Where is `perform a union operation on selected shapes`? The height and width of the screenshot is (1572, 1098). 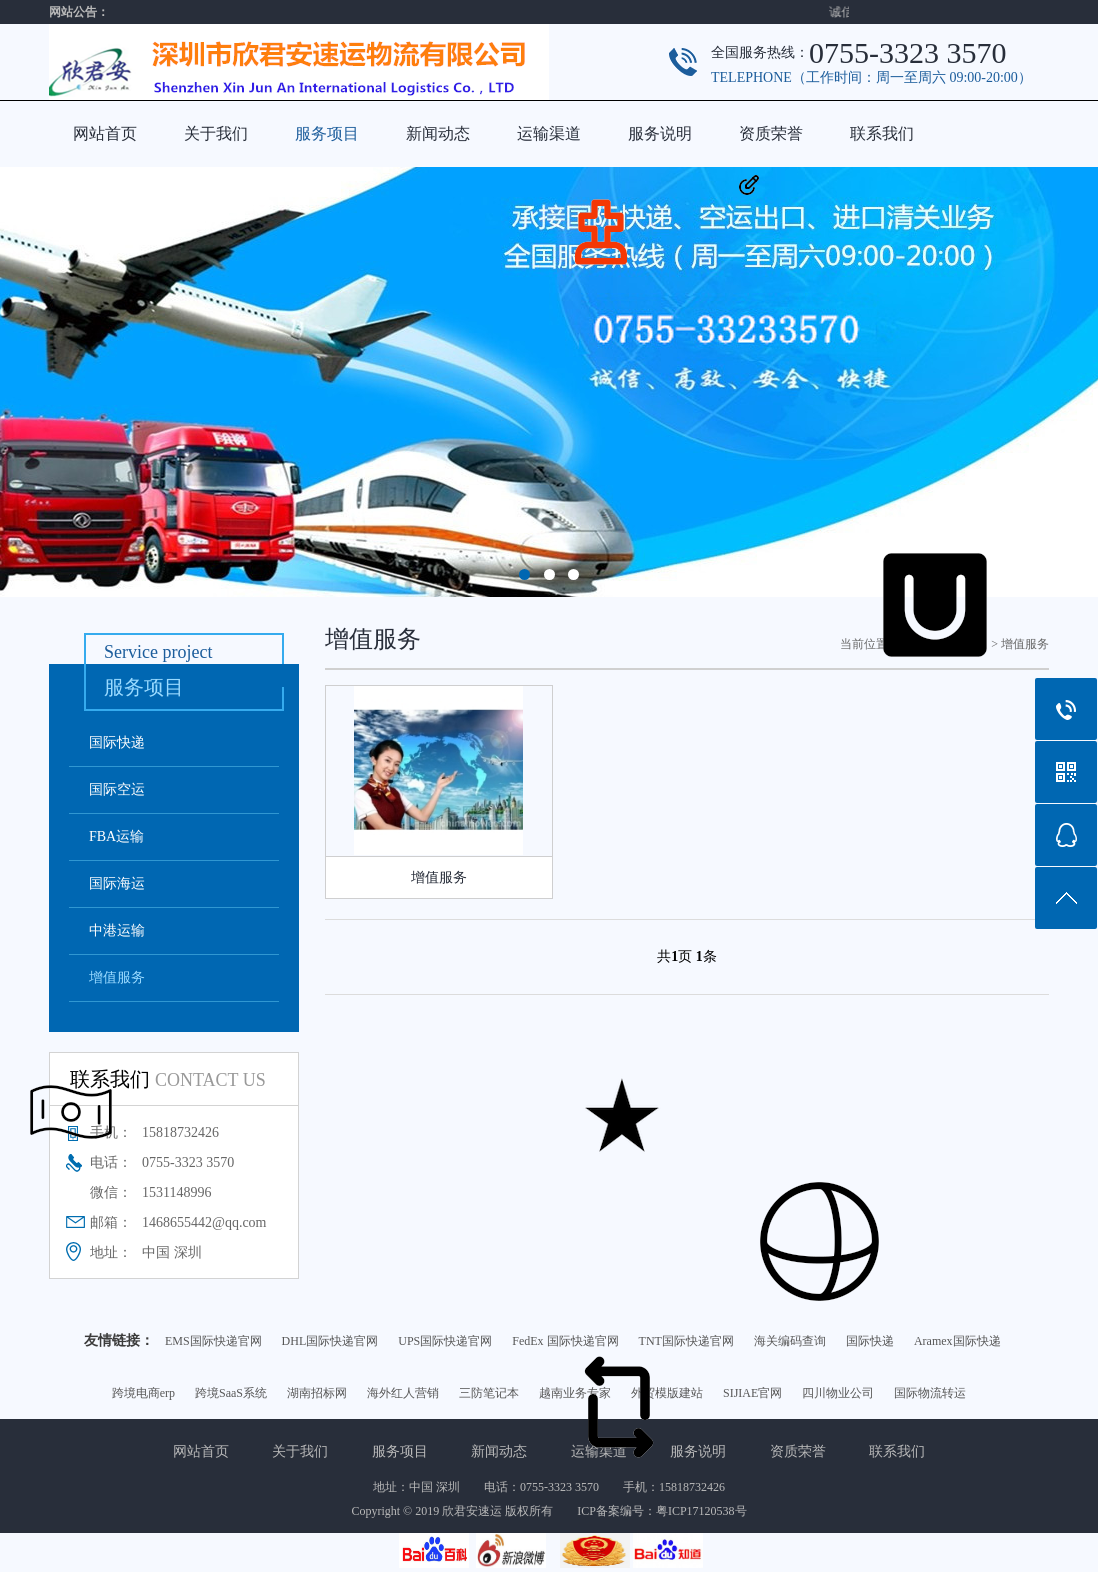 perform a union operation on selected shapes is located at coordinates (935, 605).